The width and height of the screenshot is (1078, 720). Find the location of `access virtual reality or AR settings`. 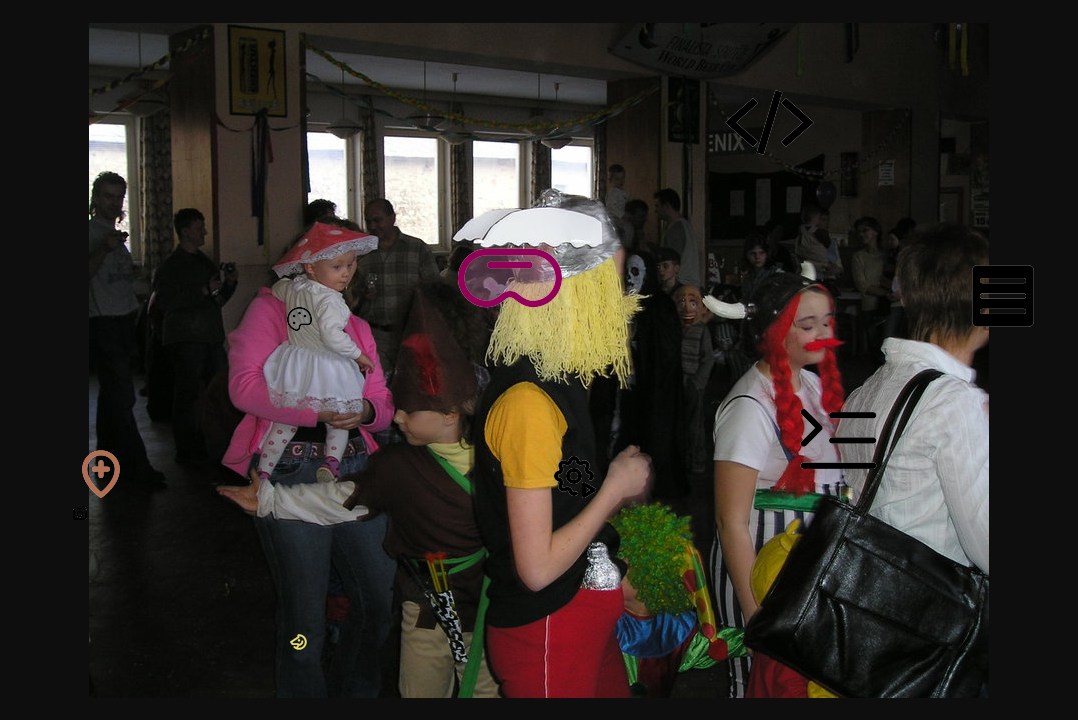

access virtual reality or AR settings is located at coordinates (510, 278).